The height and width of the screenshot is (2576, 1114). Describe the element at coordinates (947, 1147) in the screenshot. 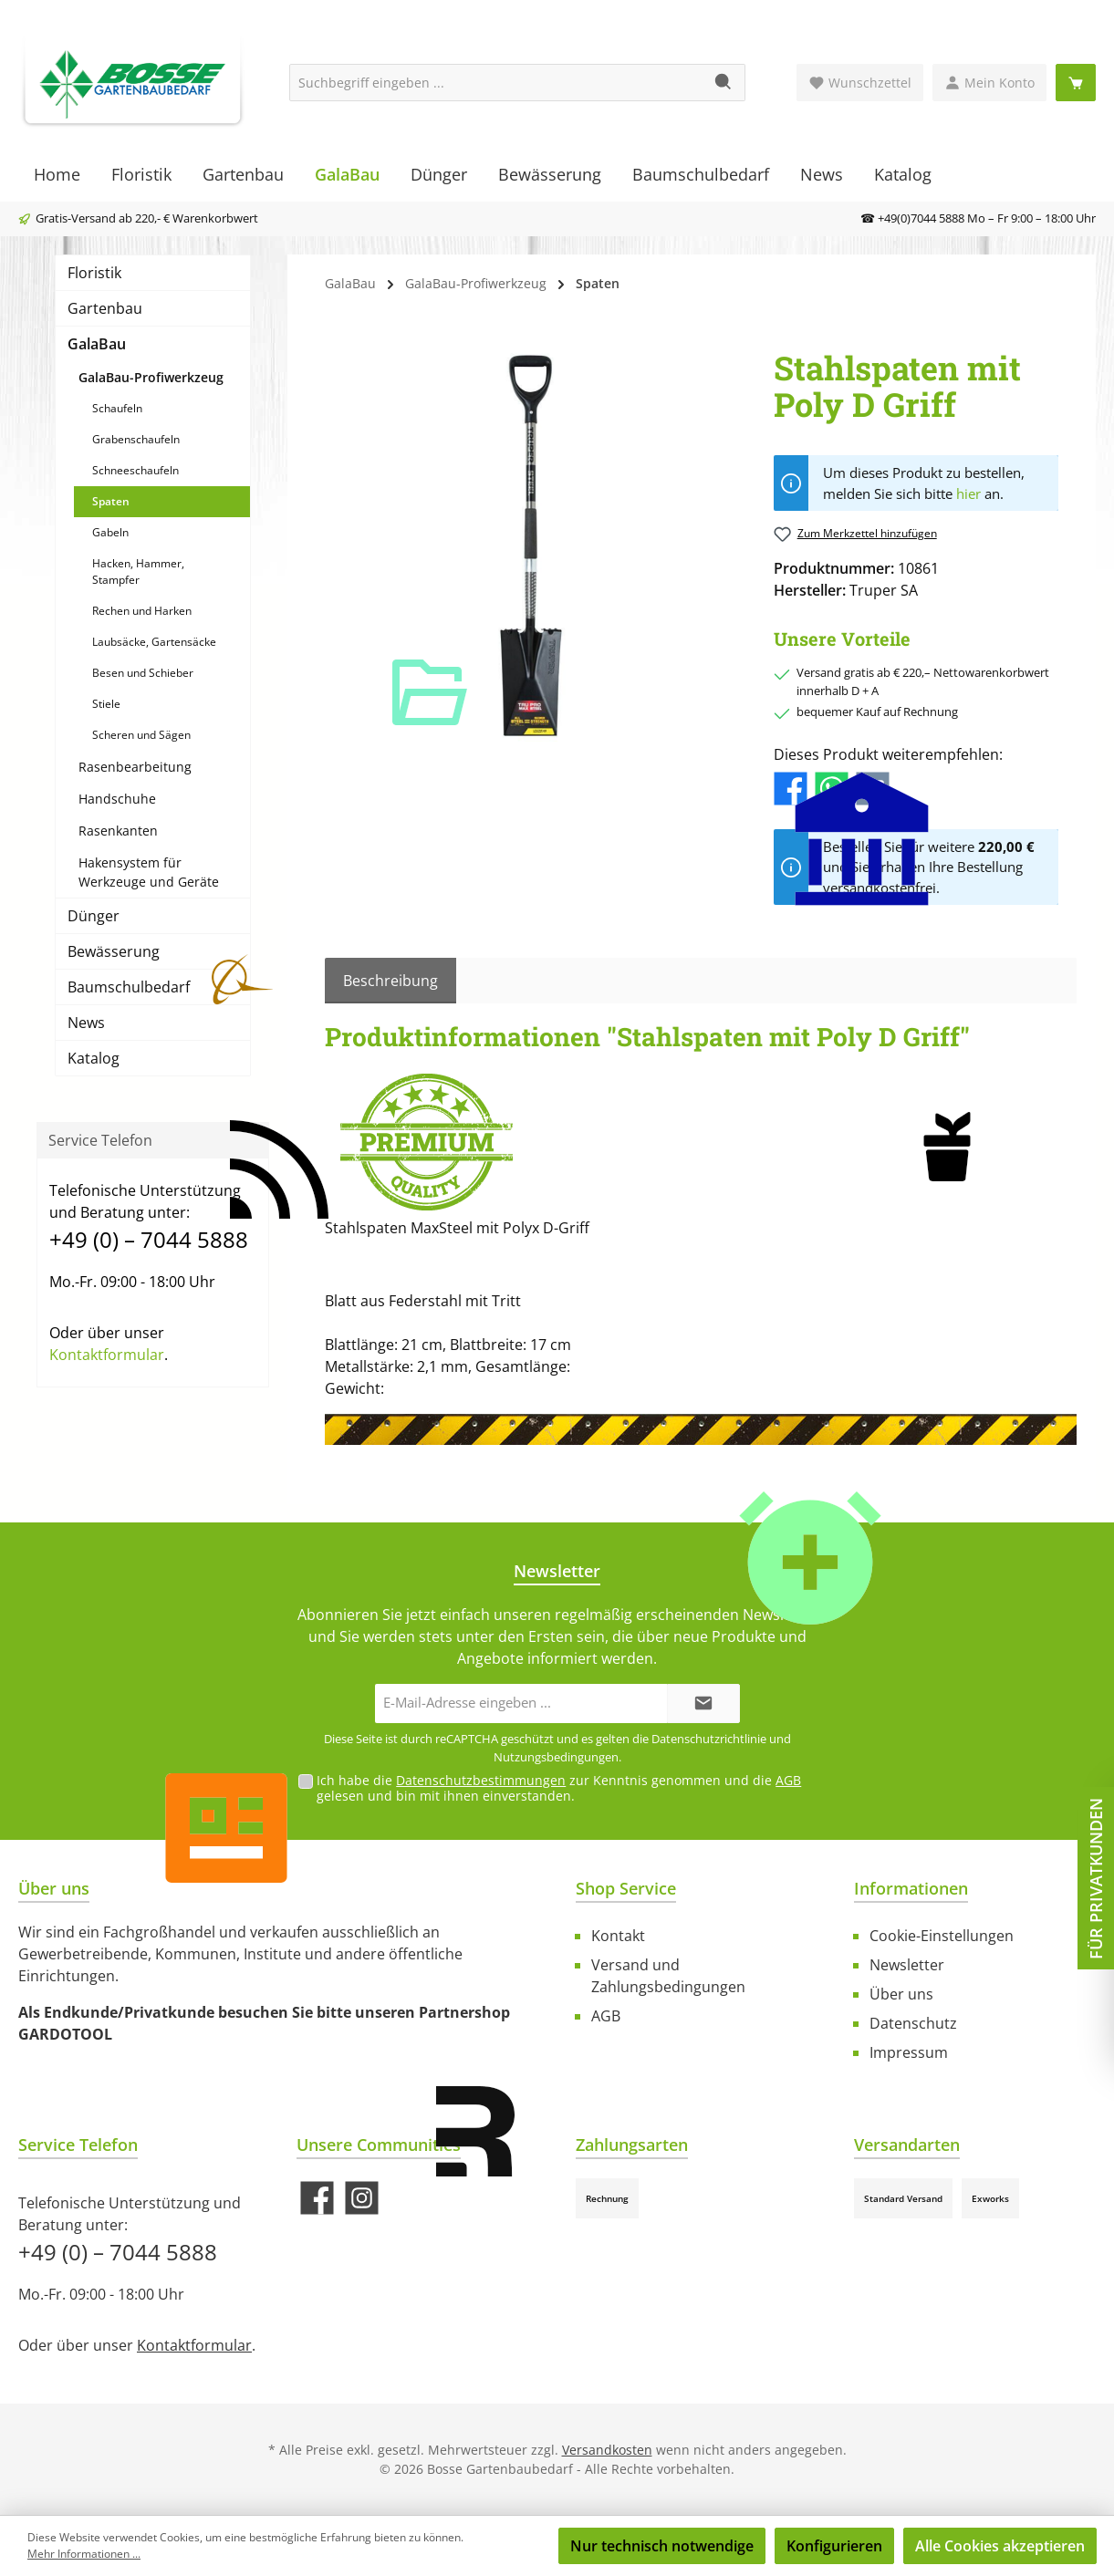

I see `open the Kueski app` at that location.